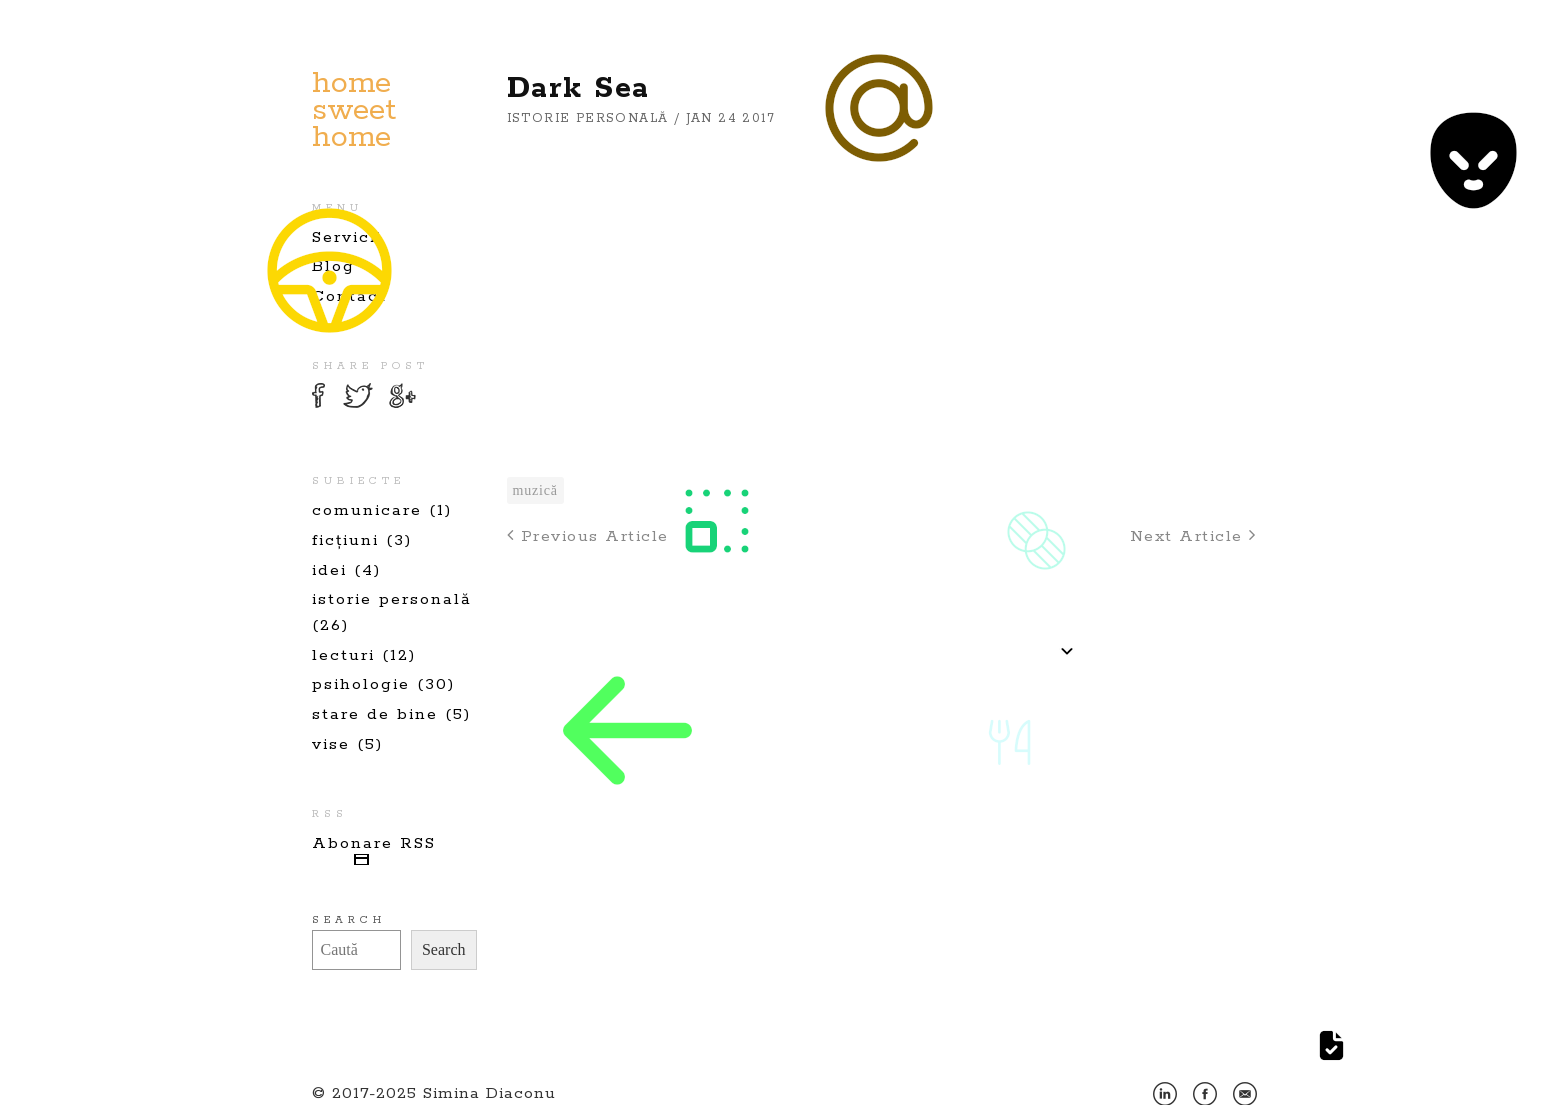 The height and width of the screenshot is (1105, 1568). Describe the element at coordinates (717, 521) in the screenshot. I see `align content to bottom-left corner` at that location.